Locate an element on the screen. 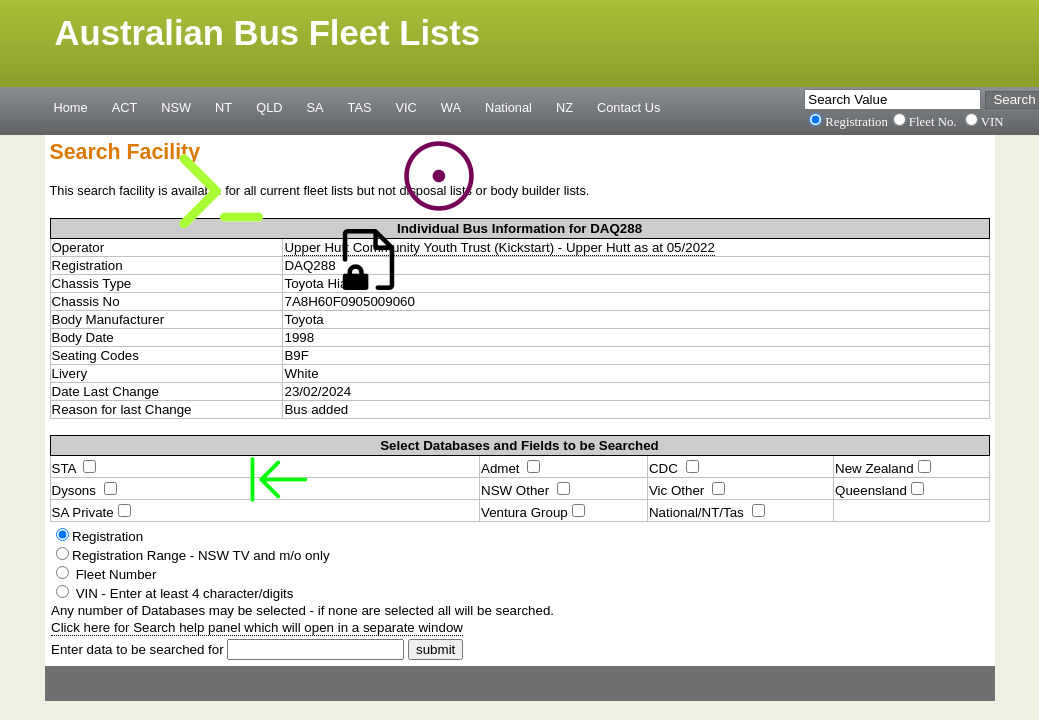 This screenshot has width=1039, height=720. skip to the beginning of a track or playlist is located at coordinates (277, 479).